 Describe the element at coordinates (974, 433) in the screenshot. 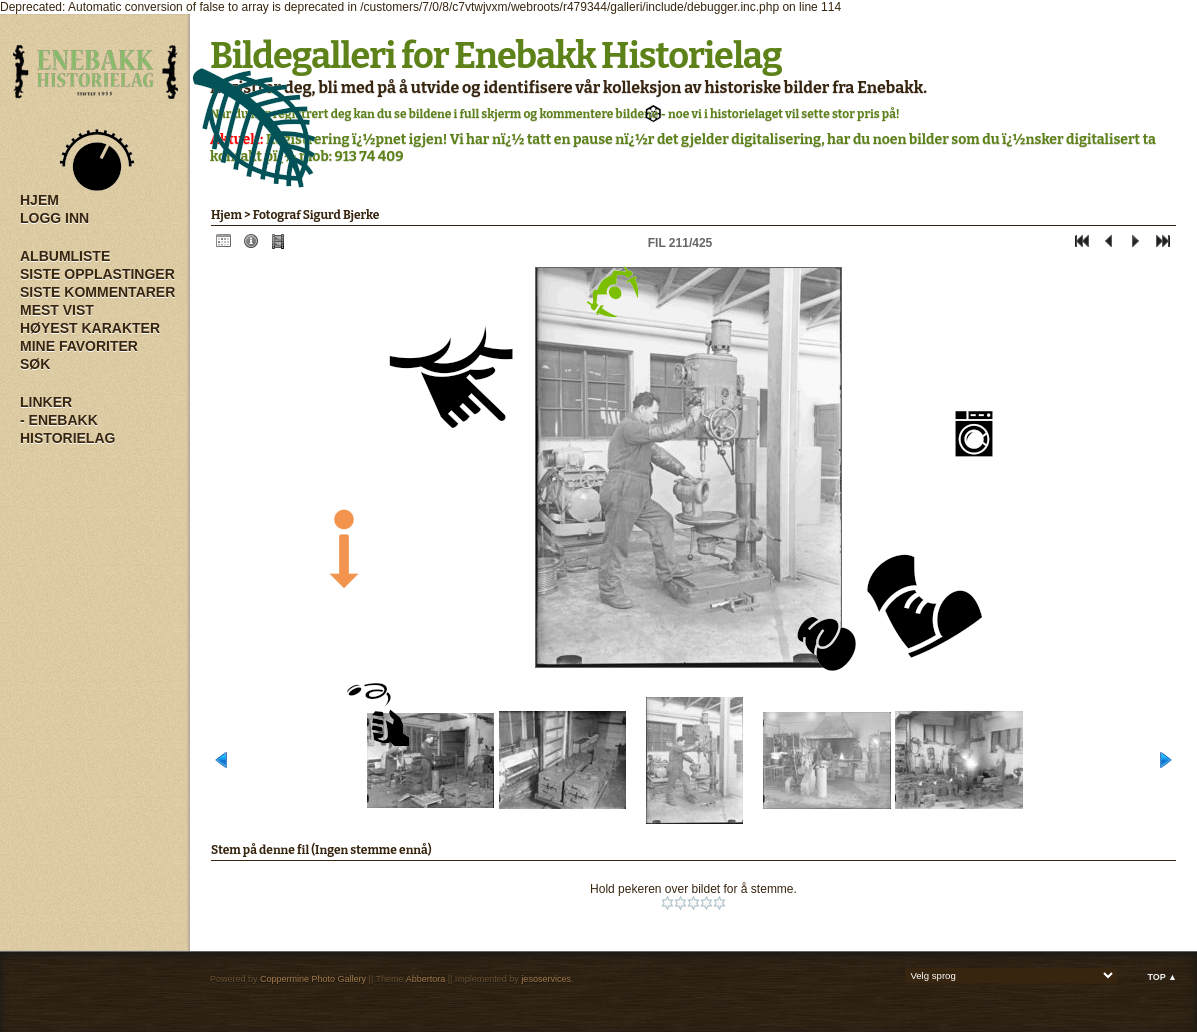

I see `access laundry or appliance controls` at that location.